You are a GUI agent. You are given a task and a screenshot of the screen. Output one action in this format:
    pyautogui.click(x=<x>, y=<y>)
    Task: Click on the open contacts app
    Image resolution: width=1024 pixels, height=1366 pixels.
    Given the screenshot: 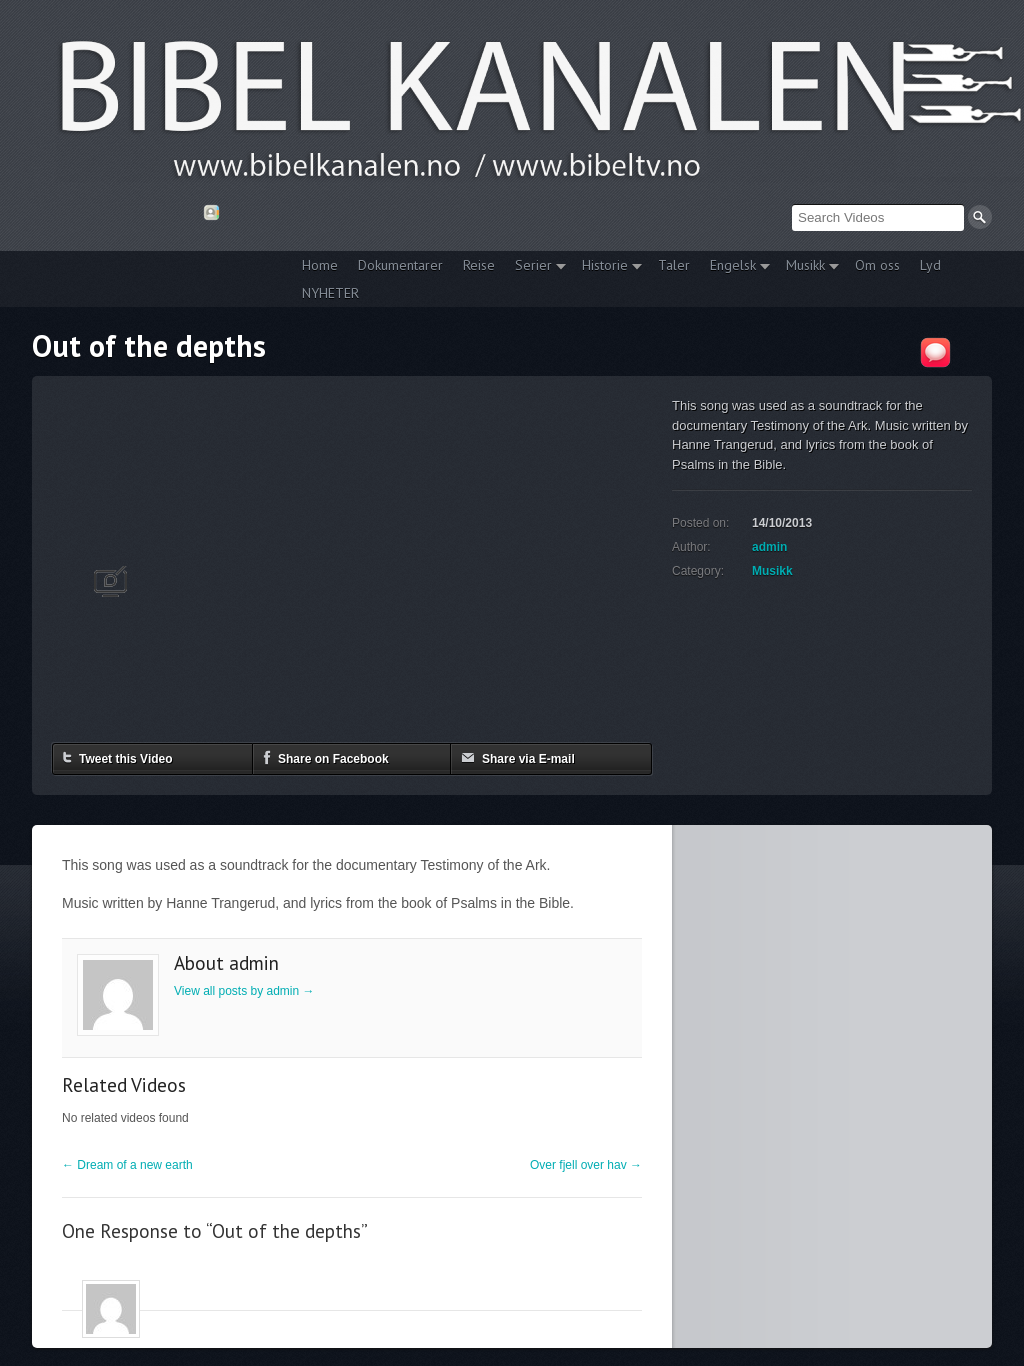 What is the action you would take?
    pyautogui.click(x=211, y=212)
    